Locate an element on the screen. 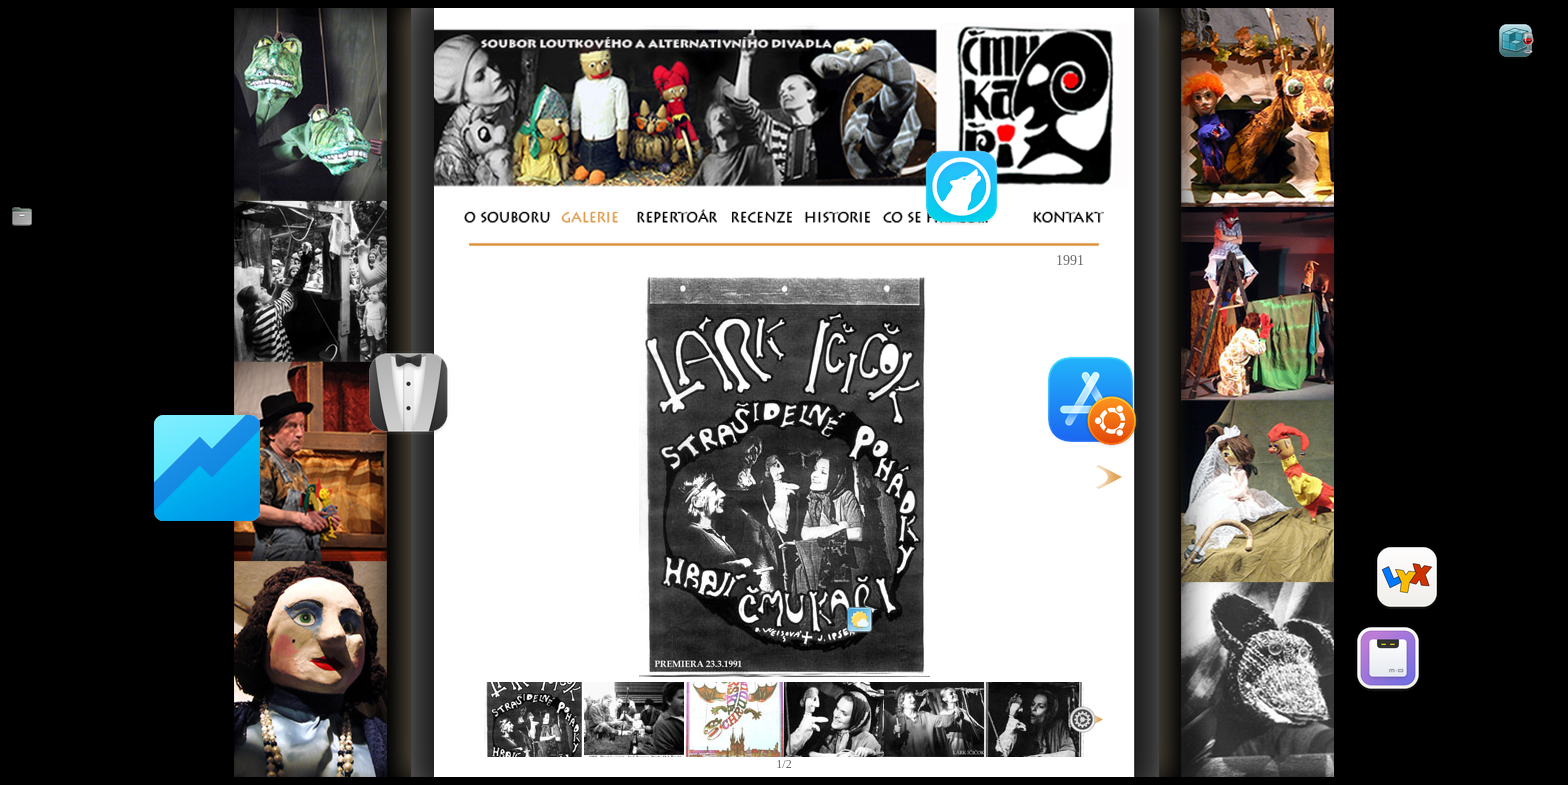  open theme configuration settings is located at coordinates (408, 392).